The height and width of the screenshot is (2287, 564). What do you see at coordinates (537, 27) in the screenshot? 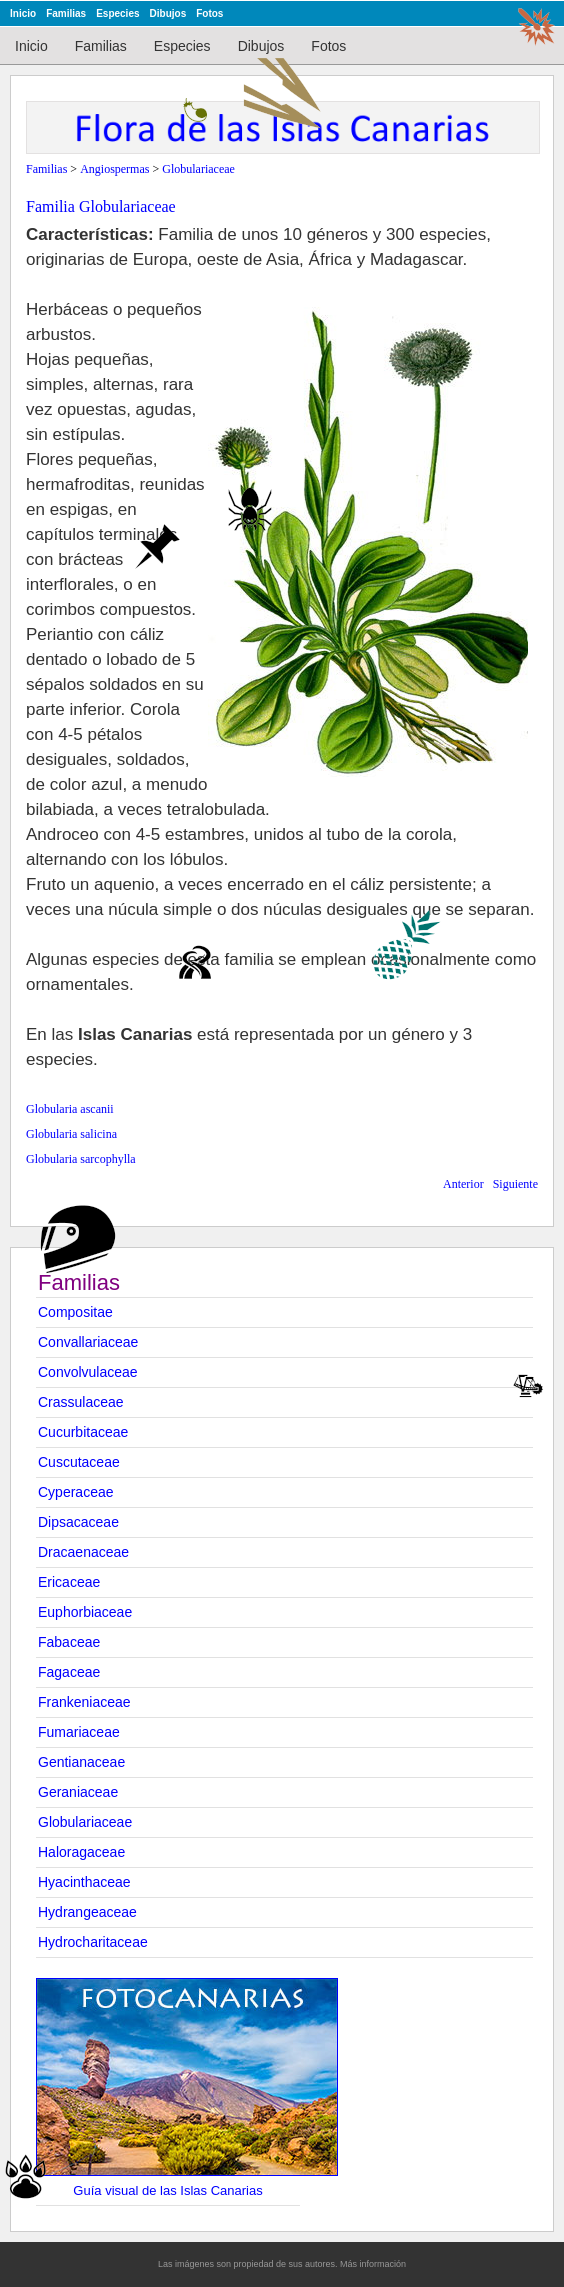
I see `indicates a match strike or ignition action` at bounding box center [537, 27].